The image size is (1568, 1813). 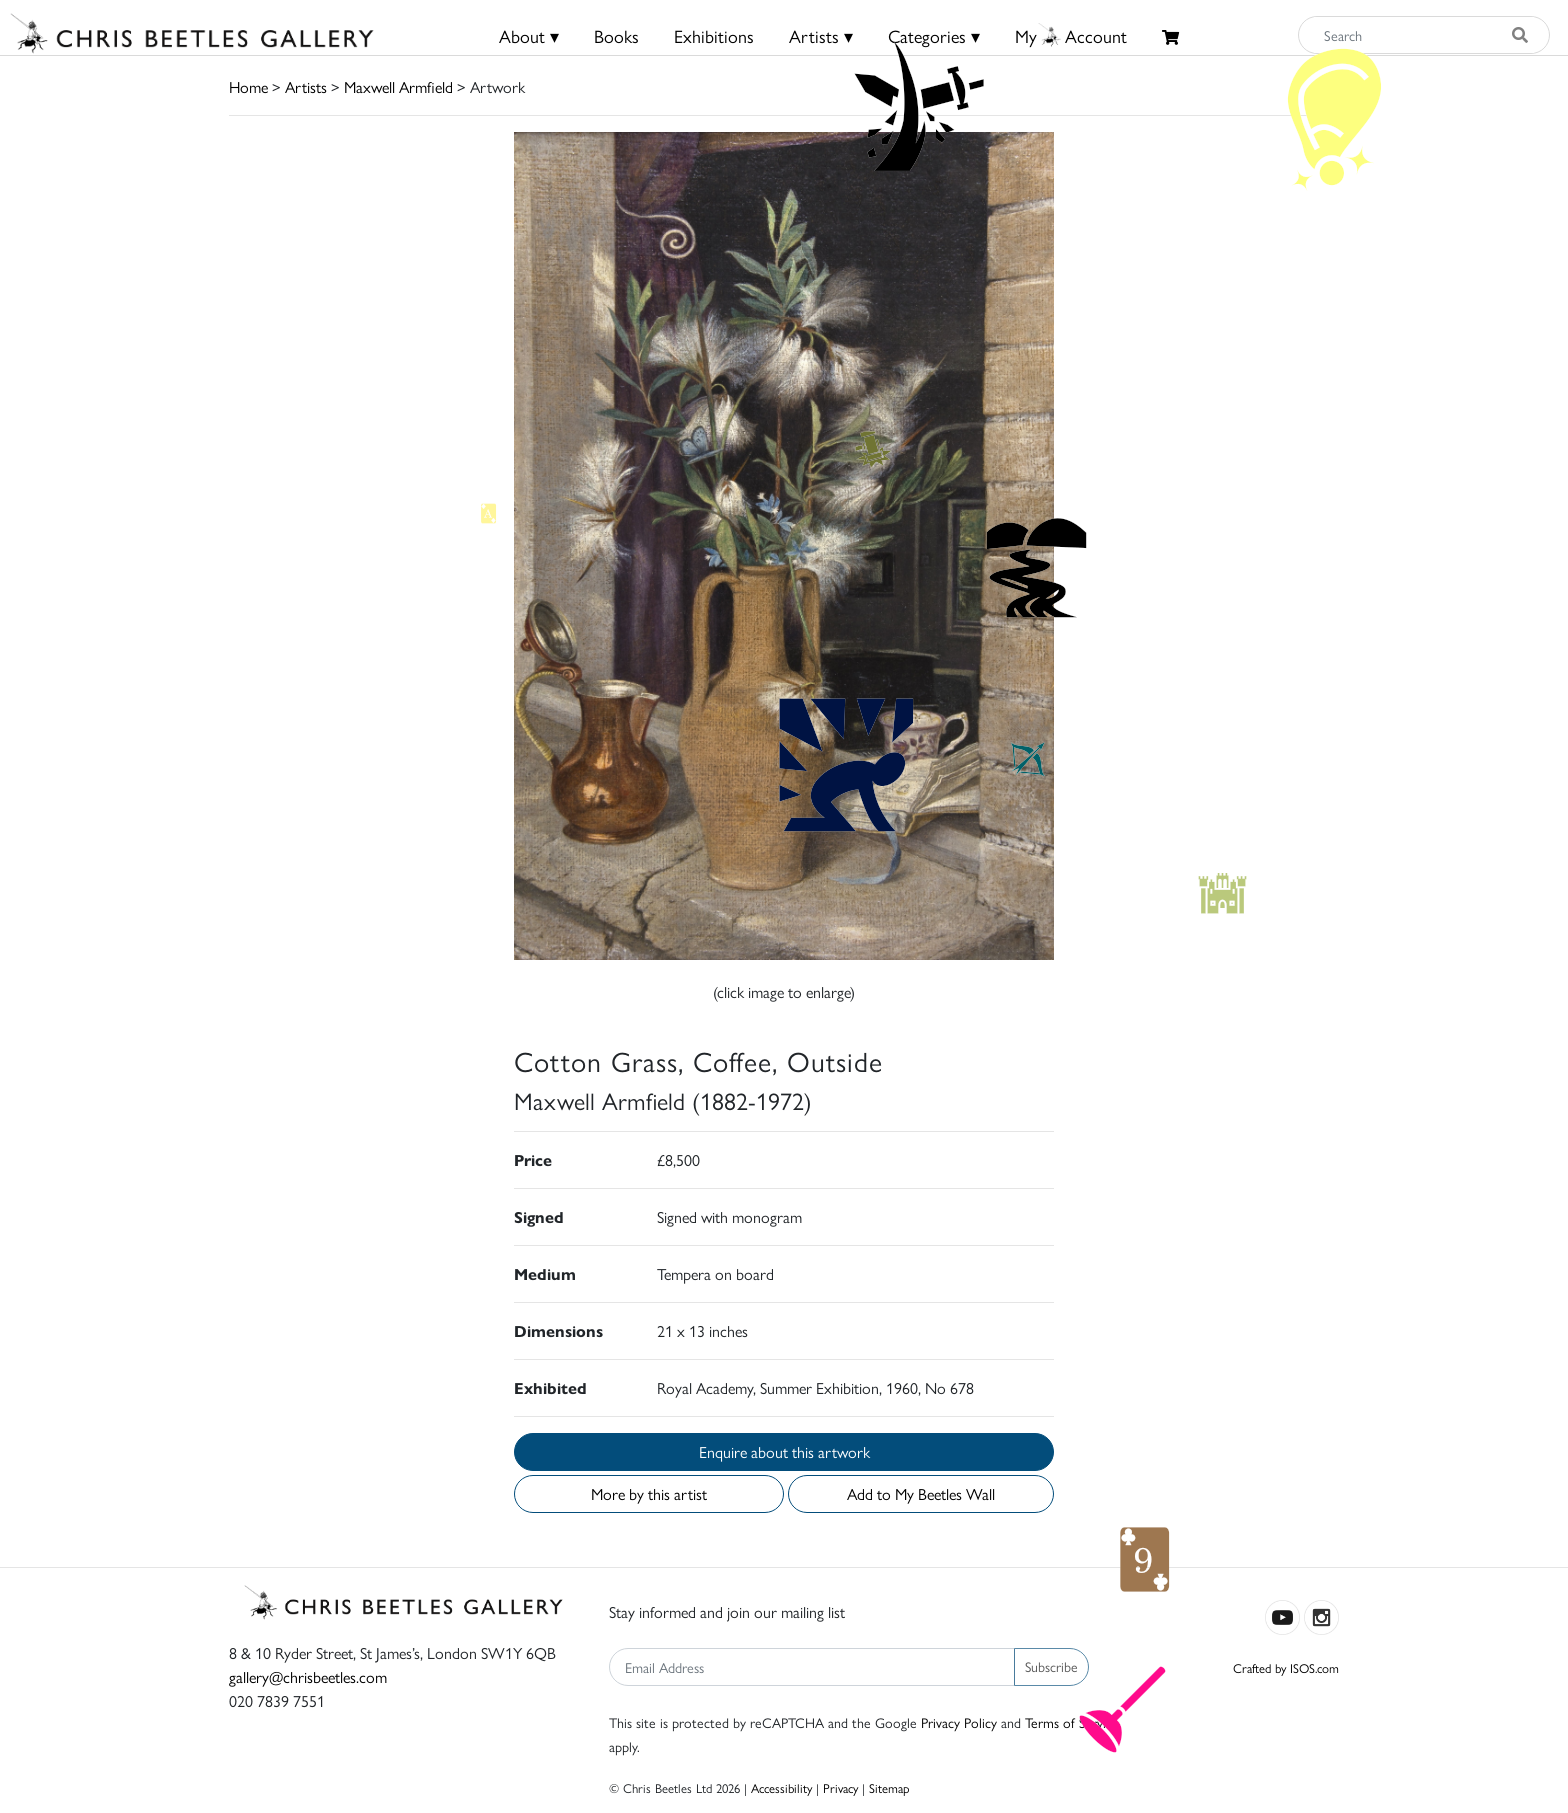 What do you see at coordinates (919, 106) in the screenshot?
I see `indicates a broken or damaged weapon` at bounding box center [919, 106].